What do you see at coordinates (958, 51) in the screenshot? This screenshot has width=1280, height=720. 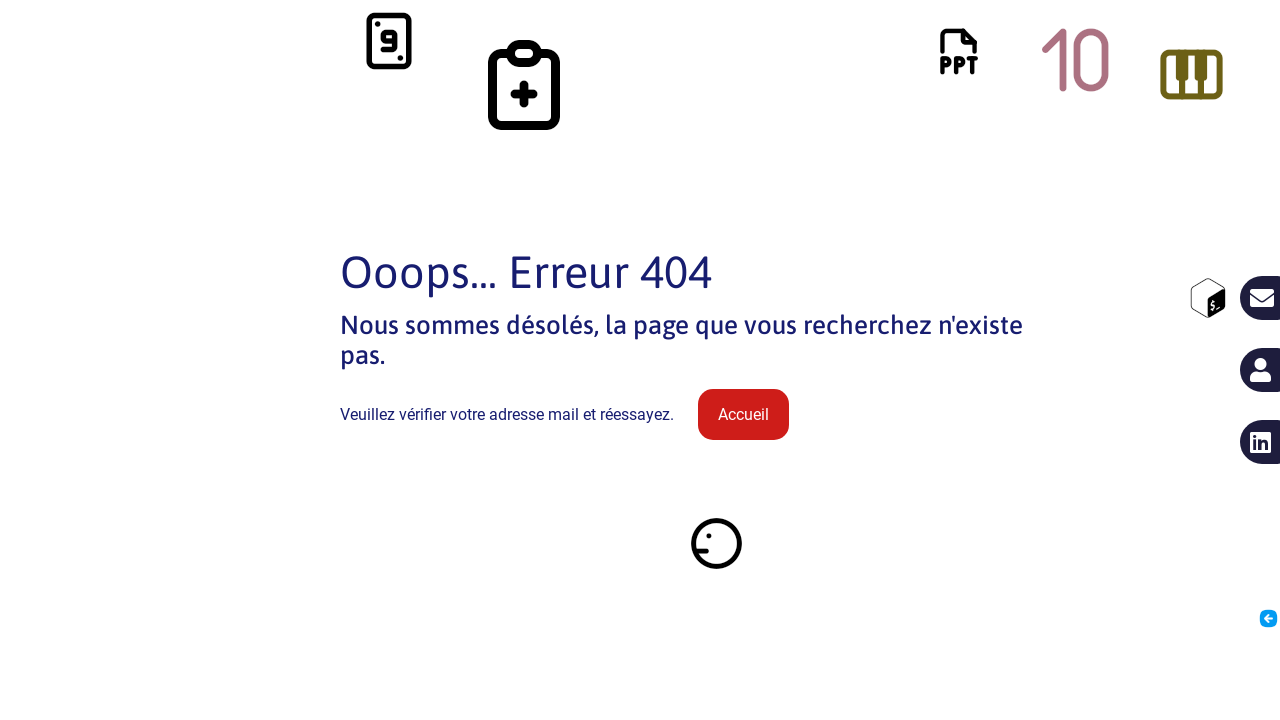 I see `PowerPoint file type indicator` at bounding box center [958, 51].